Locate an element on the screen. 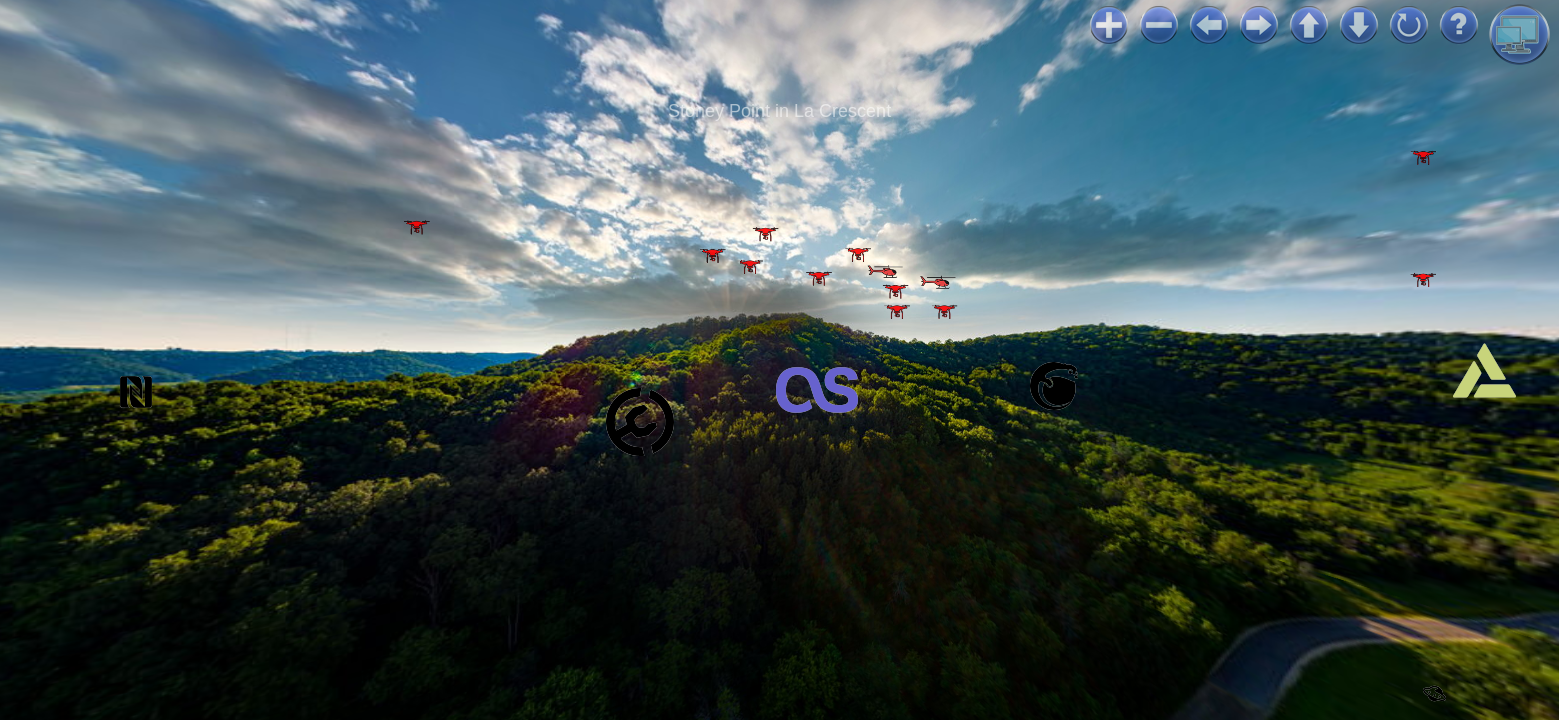 This screenshot has width=1559, height=720. open hoppscotch api testing tool is located at coordinates (1434, 693).